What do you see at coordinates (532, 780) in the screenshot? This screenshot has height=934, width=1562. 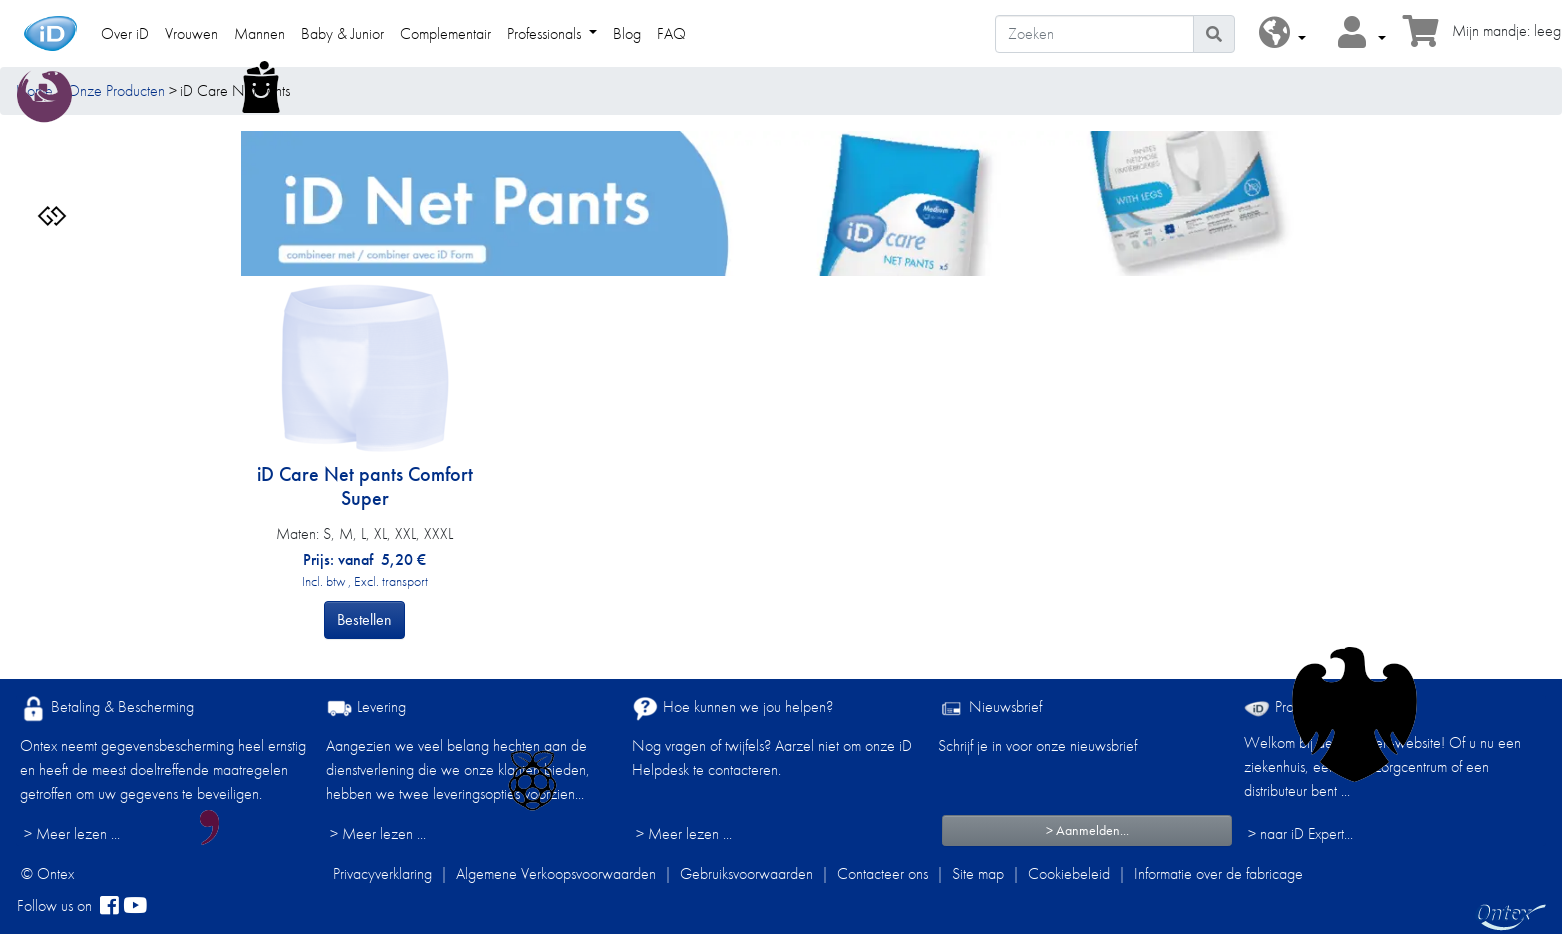 I see `raspberry pi brand logo` at bounding box center [532, 780].